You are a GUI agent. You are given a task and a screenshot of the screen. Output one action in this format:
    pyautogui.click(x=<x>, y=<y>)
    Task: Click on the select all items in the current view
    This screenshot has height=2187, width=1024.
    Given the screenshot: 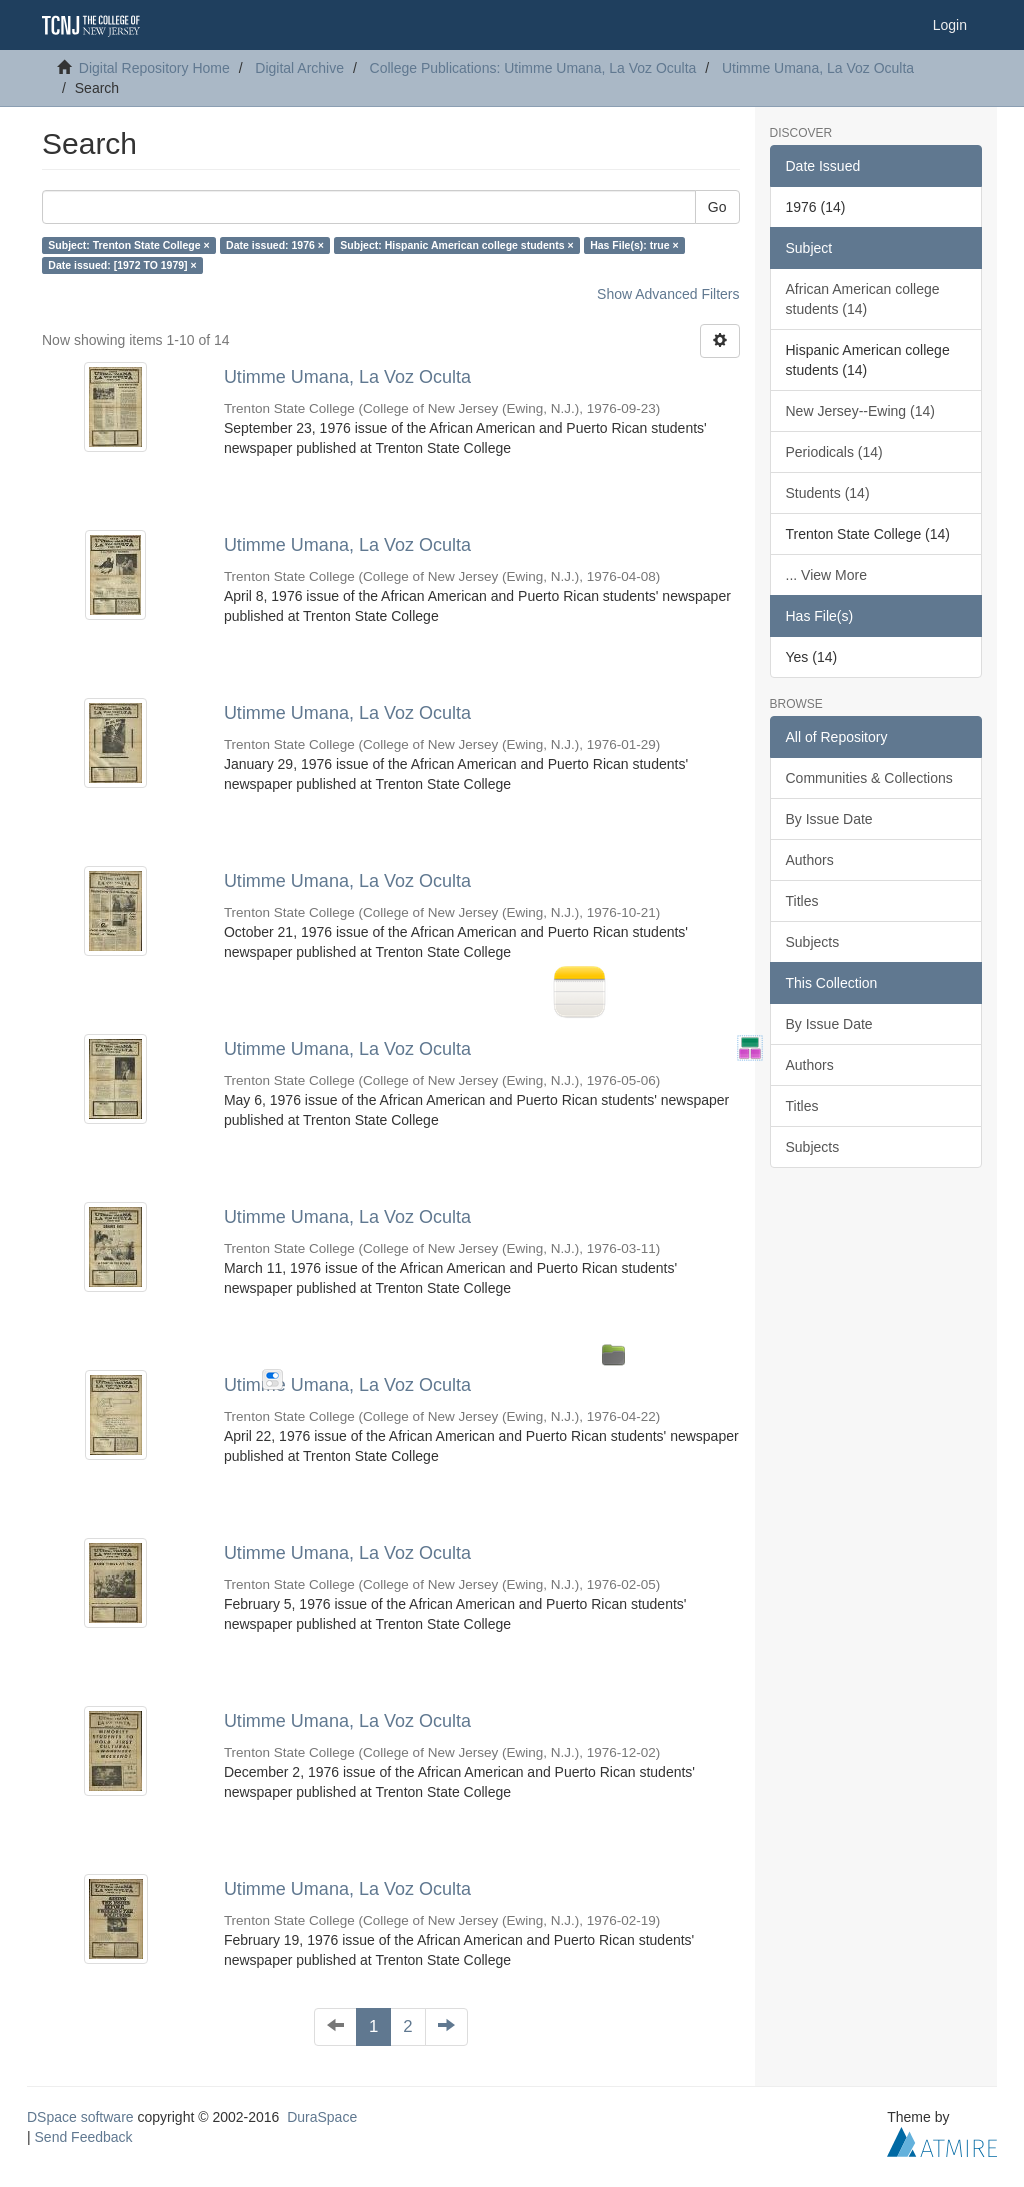 What is the action you would take?
    pyautogui.click(x=750, y=1048)
    